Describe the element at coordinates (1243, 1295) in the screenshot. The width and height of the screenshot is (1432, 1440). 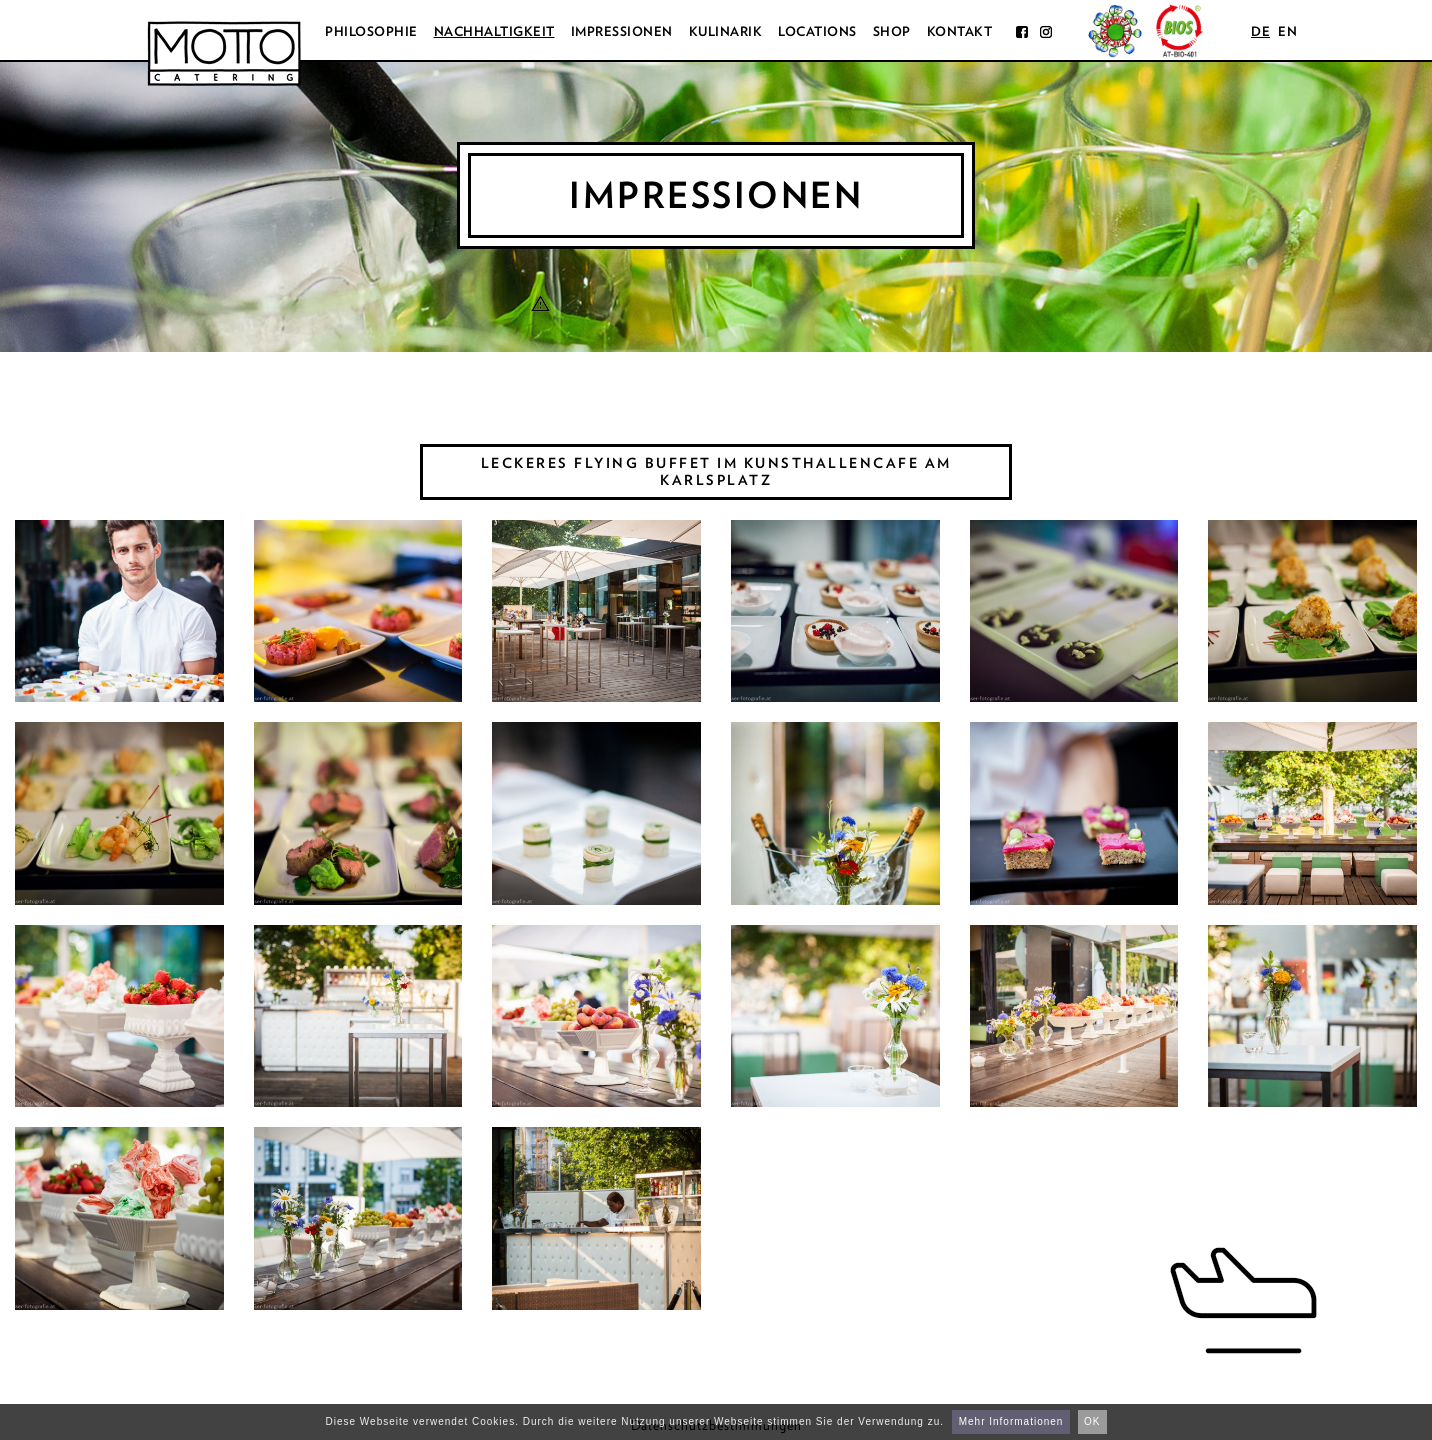
I see `indicates flight mode is active` at that location.